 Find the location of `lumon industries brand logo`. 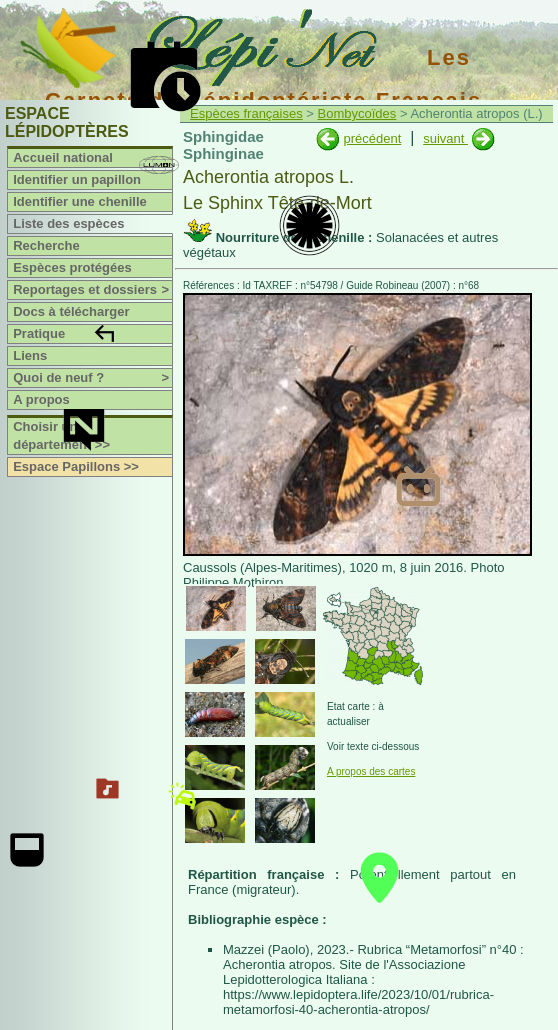

lumon industries brand logo is located at coordinates (159, 165).